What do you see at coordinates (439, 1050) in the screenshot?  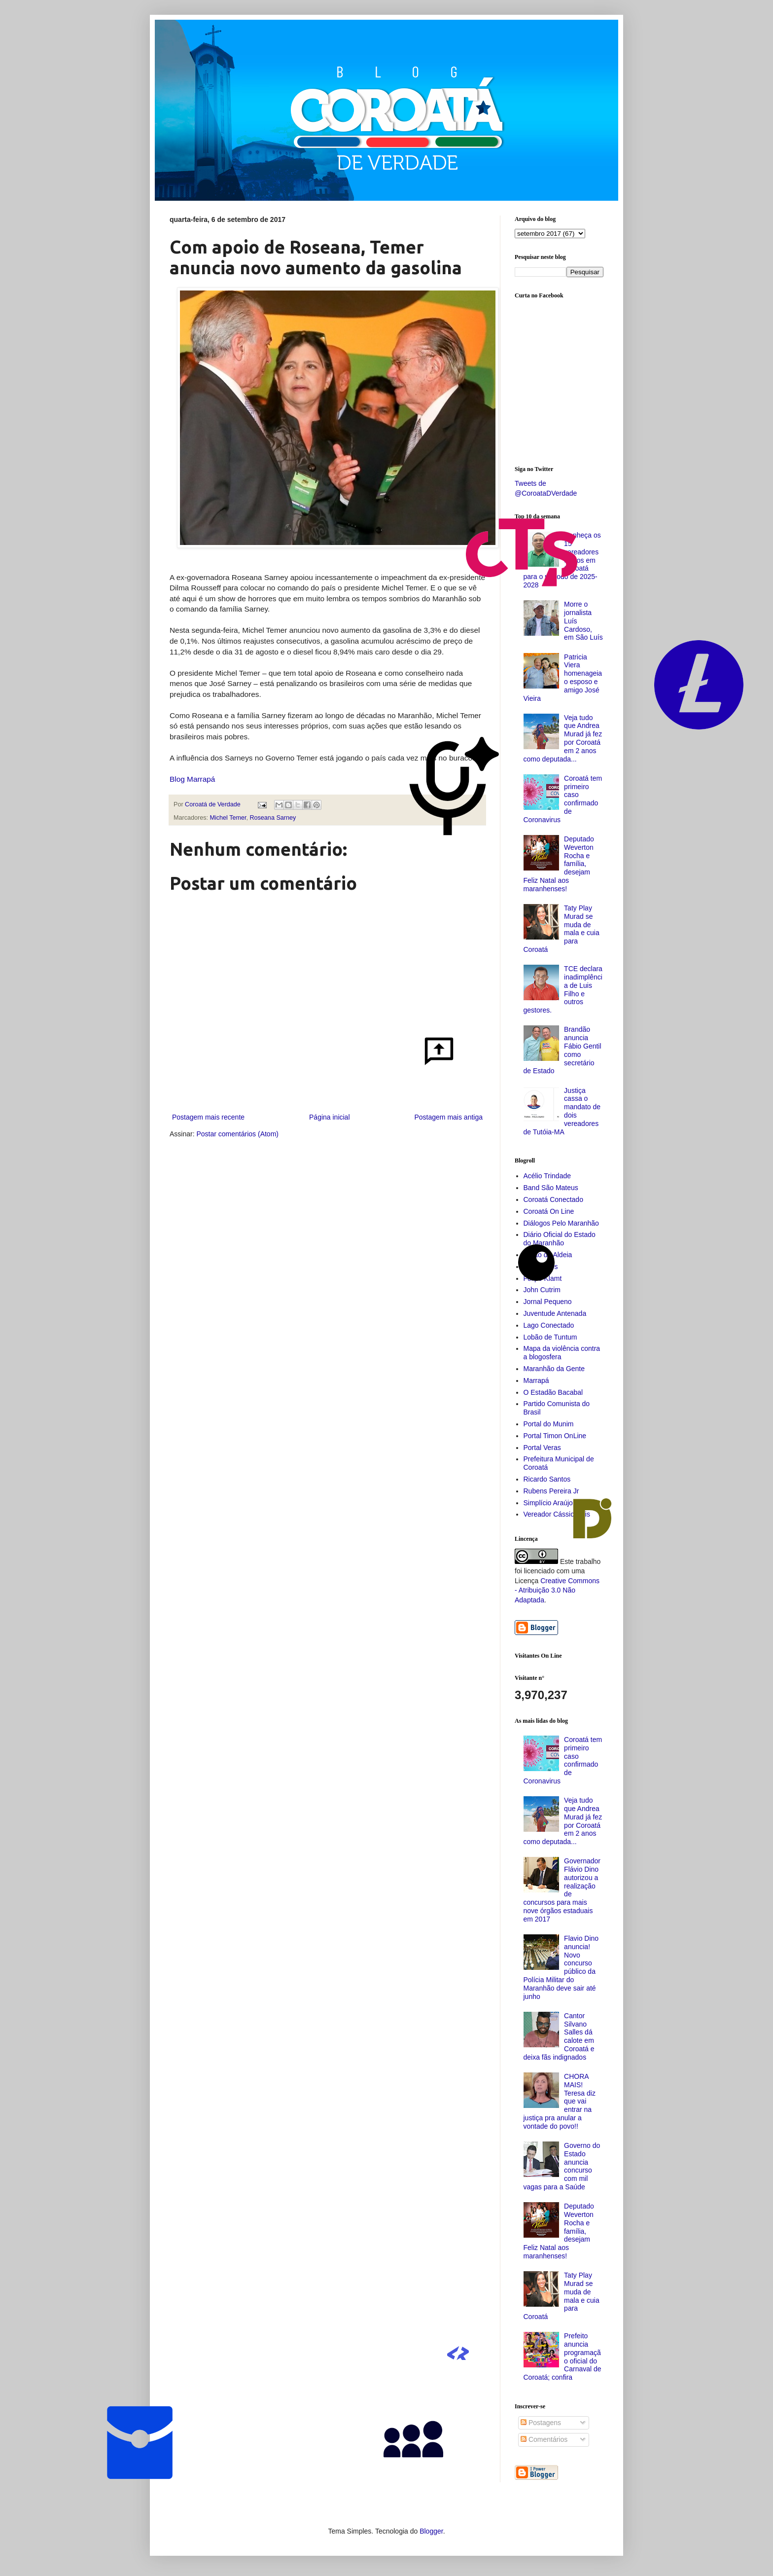 I see `upload a file to the chat` at bounding box center [439, 1050].